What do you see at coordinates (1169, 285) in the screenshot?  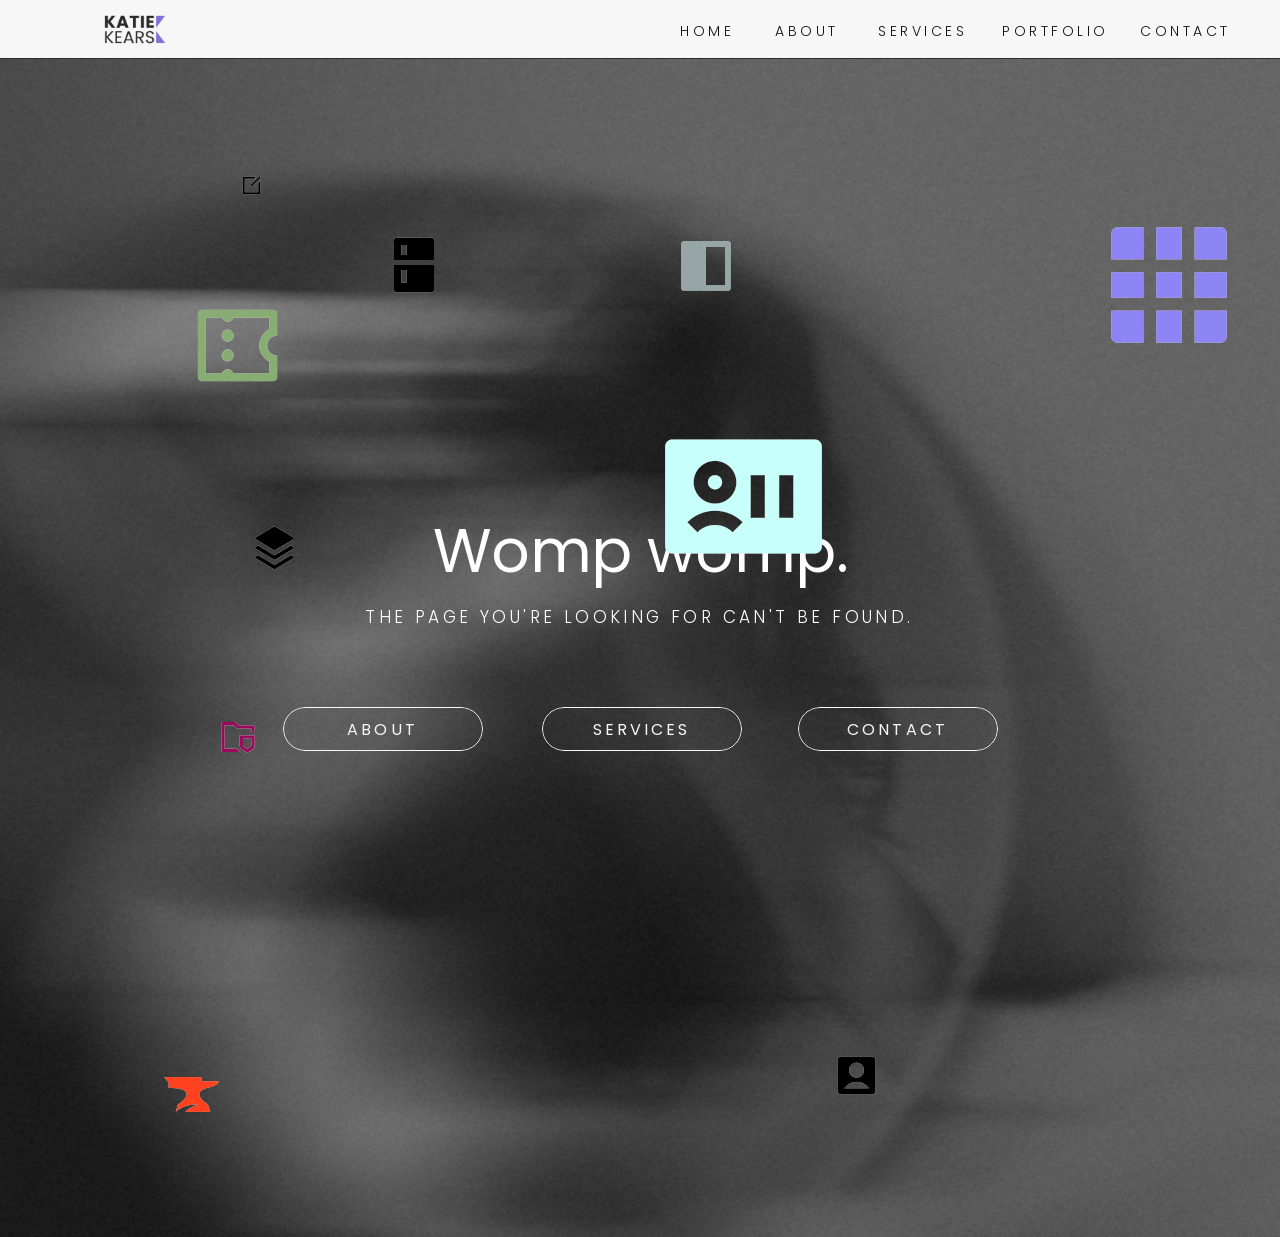 I see `view items in grid layout` at bounding box center [1169, 285].